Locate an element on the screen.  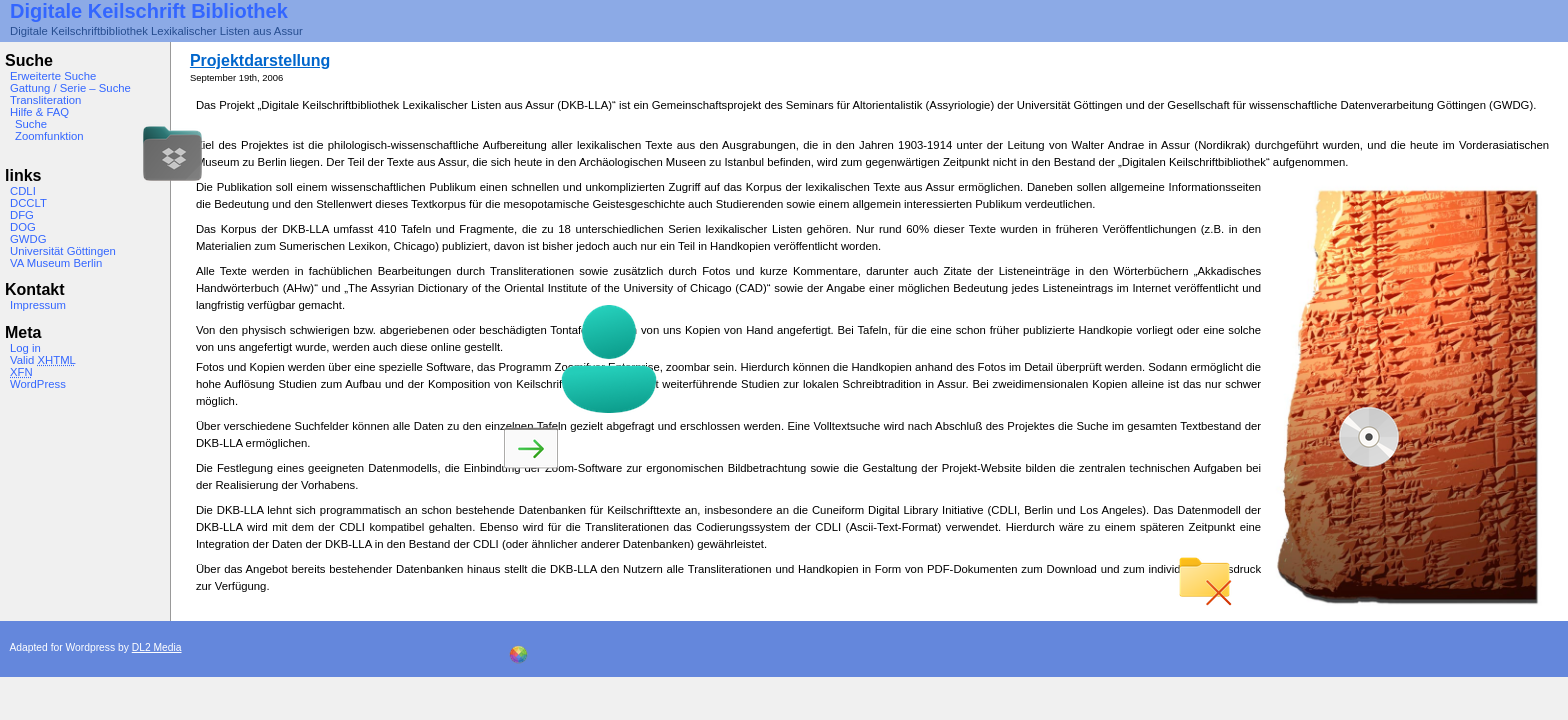
indicates a DVD or optical disc drive is located at coordinates (1369, 437).